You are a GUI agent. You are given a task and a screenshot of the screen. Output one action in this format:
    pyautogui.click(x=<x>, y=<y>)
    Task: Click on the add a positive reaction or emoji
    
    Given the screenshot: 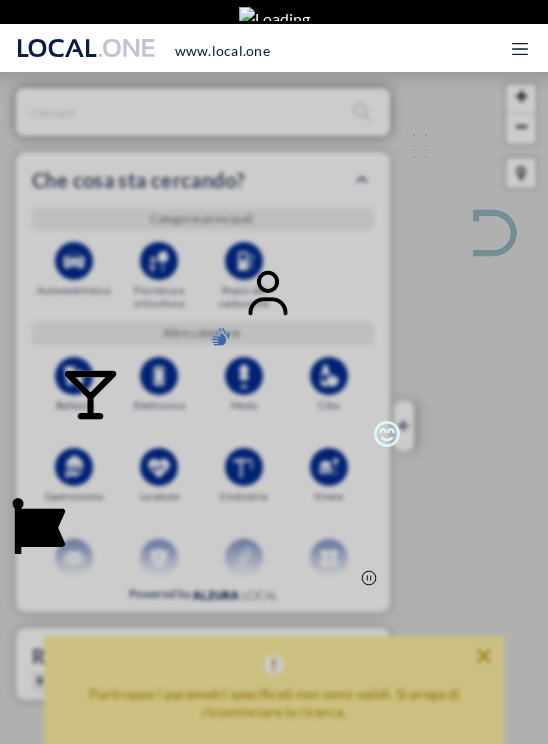 What is the action you would take?
    pyautogui.click(x=387, y=434)
    